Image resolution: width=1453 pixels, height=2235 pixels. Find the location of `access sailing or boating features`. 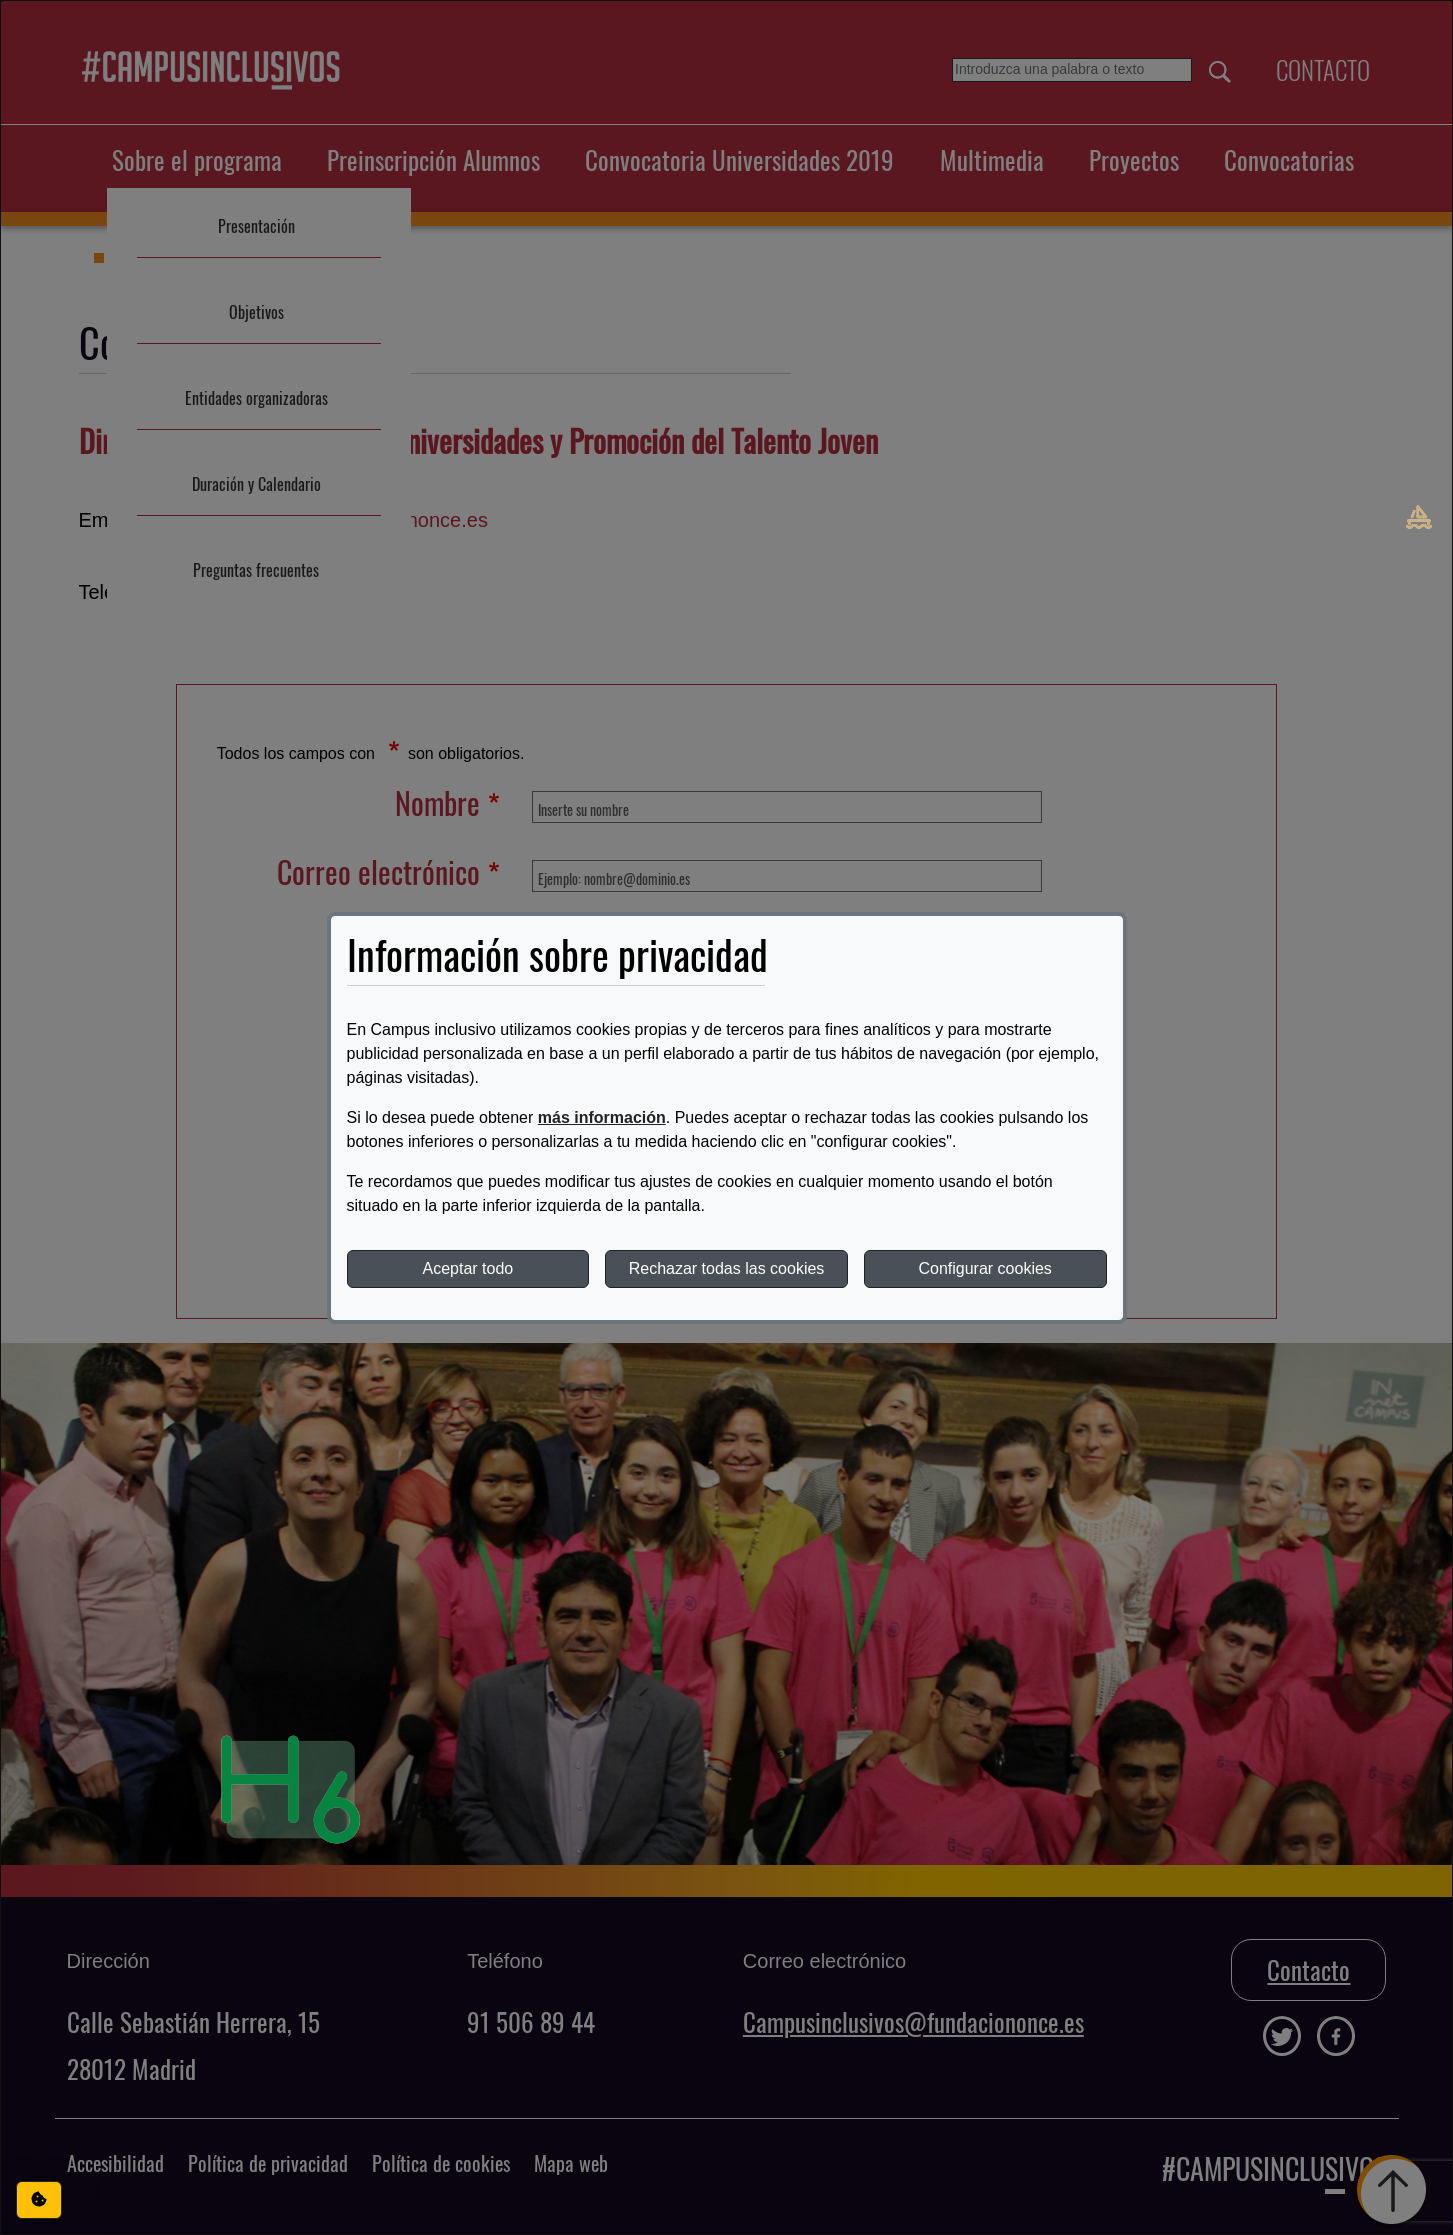

access sailing or boating features is located at coordinates (1419, 517).